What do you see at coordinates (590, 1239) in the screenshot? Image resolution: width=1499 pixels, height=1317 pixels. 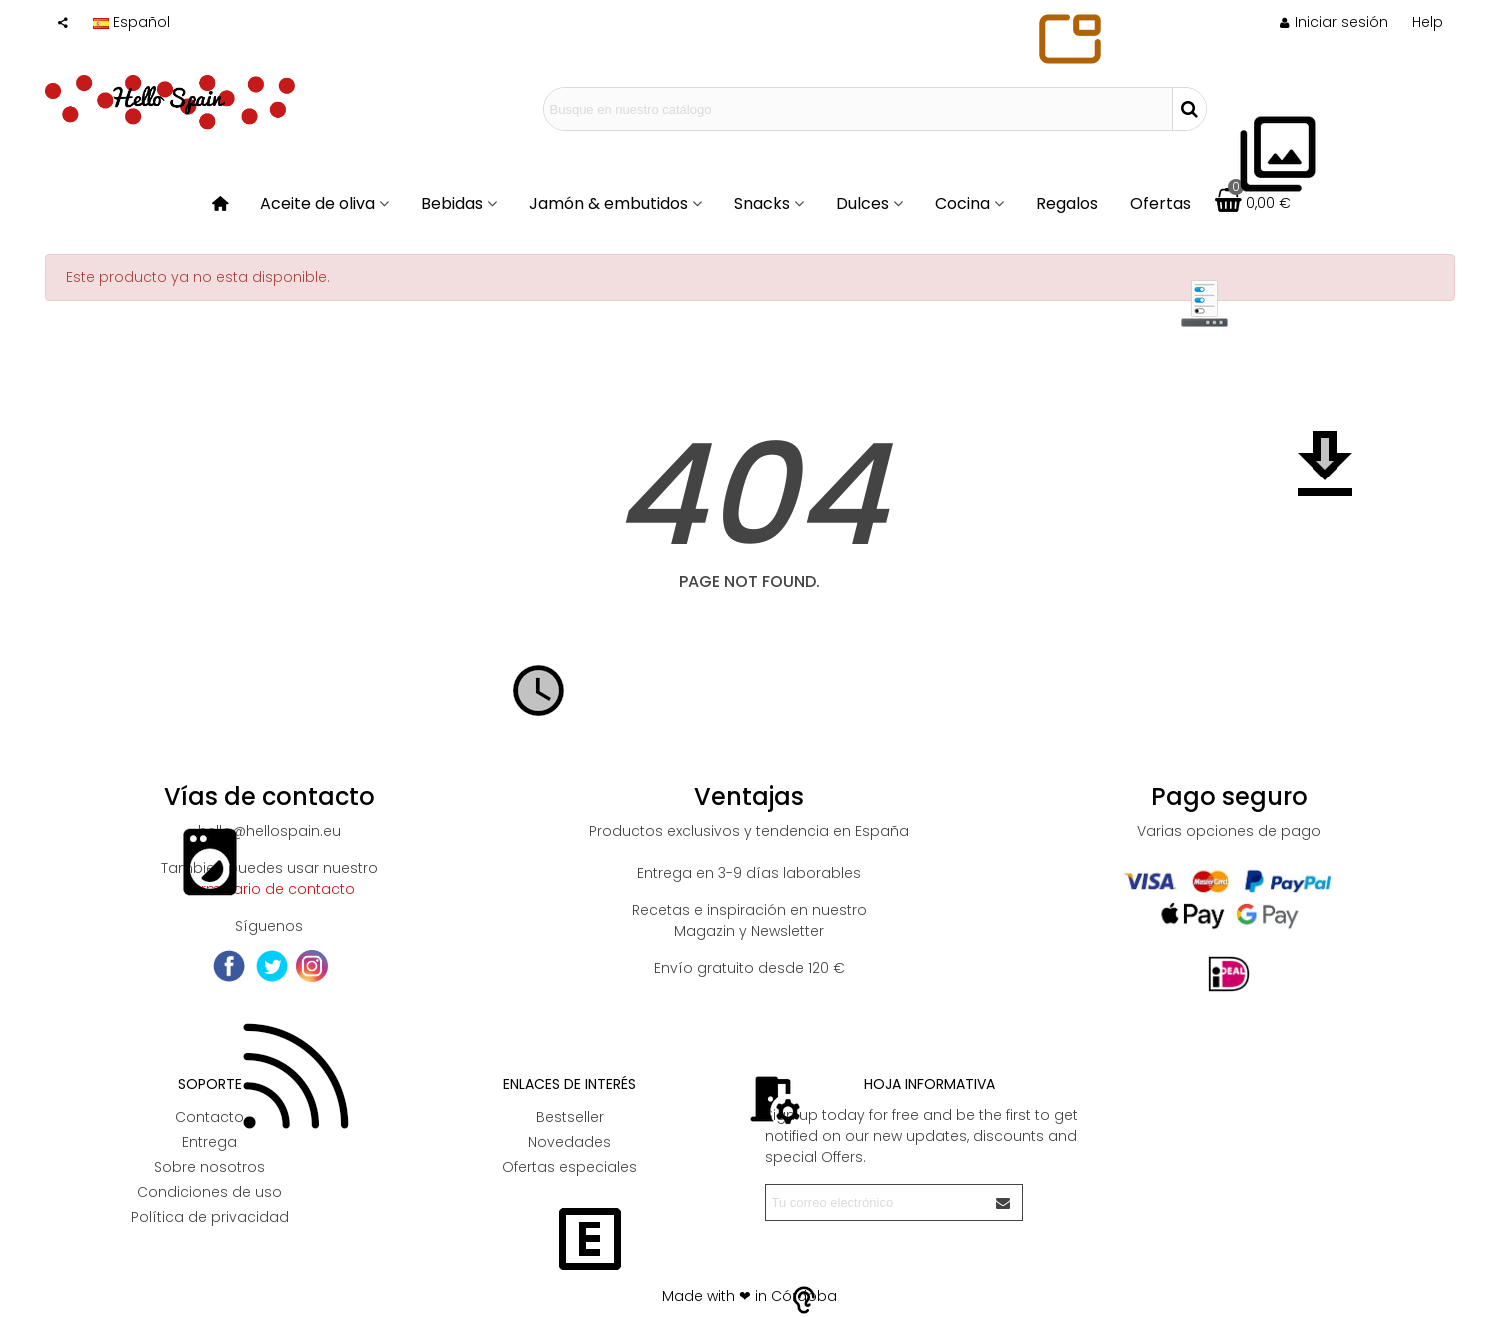 I see `indicates explicit content warning` at bounding box center [590, 1239].